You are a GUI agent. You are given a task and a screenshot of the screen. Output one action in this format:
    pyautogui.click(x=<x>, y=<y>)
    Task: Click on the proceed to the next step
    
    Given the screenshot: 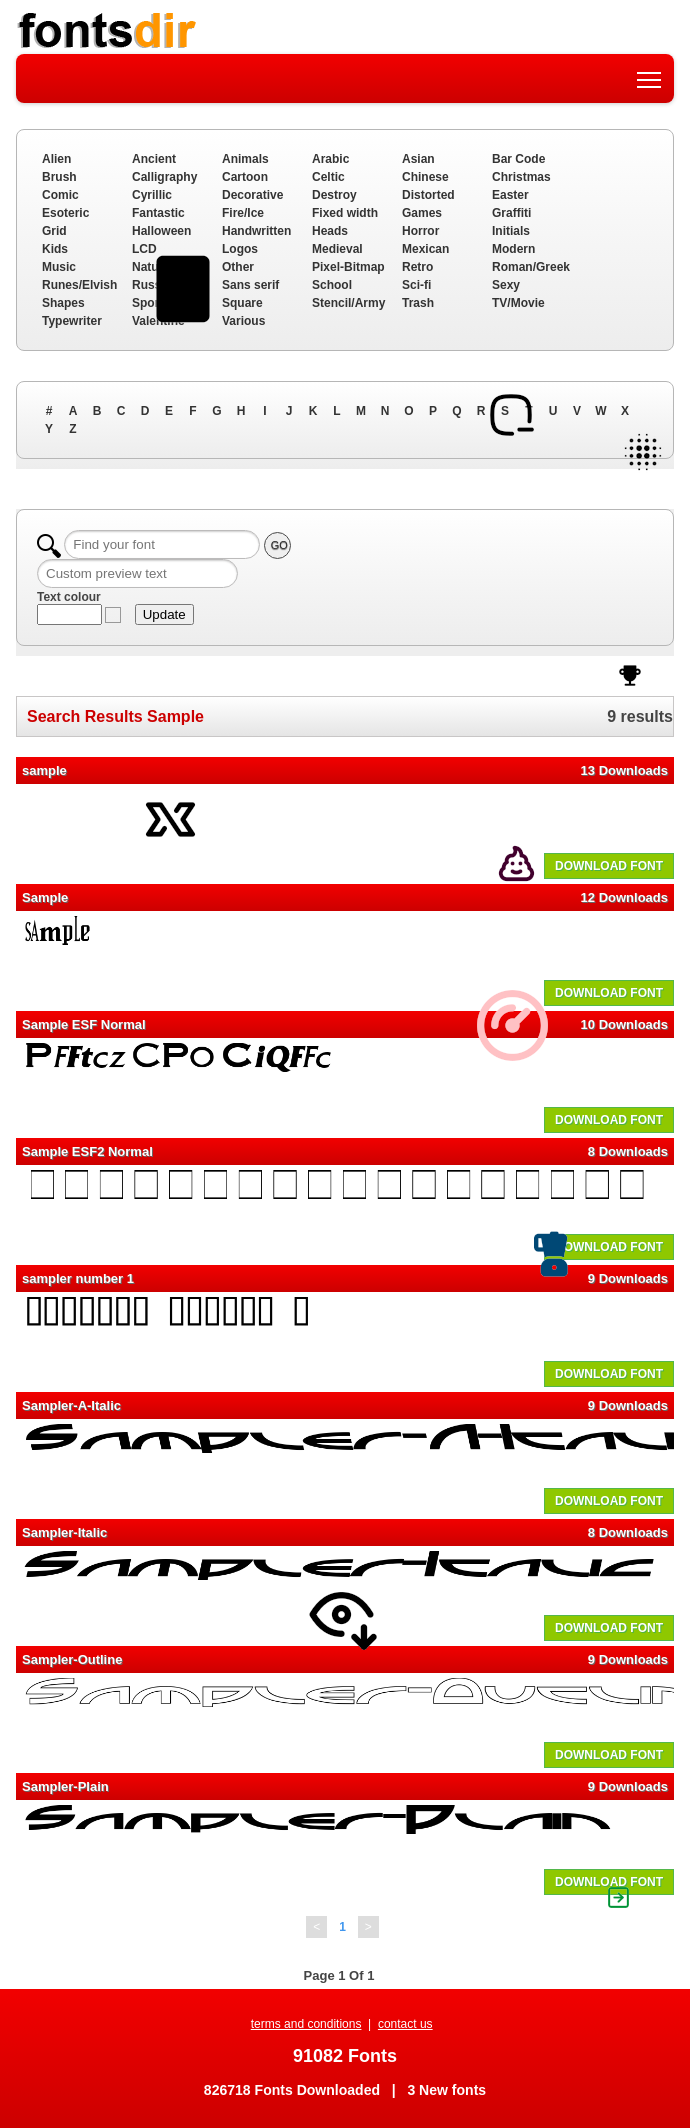 What is the action you would take?
    pyautogui.click(x=618, y=1897)
    